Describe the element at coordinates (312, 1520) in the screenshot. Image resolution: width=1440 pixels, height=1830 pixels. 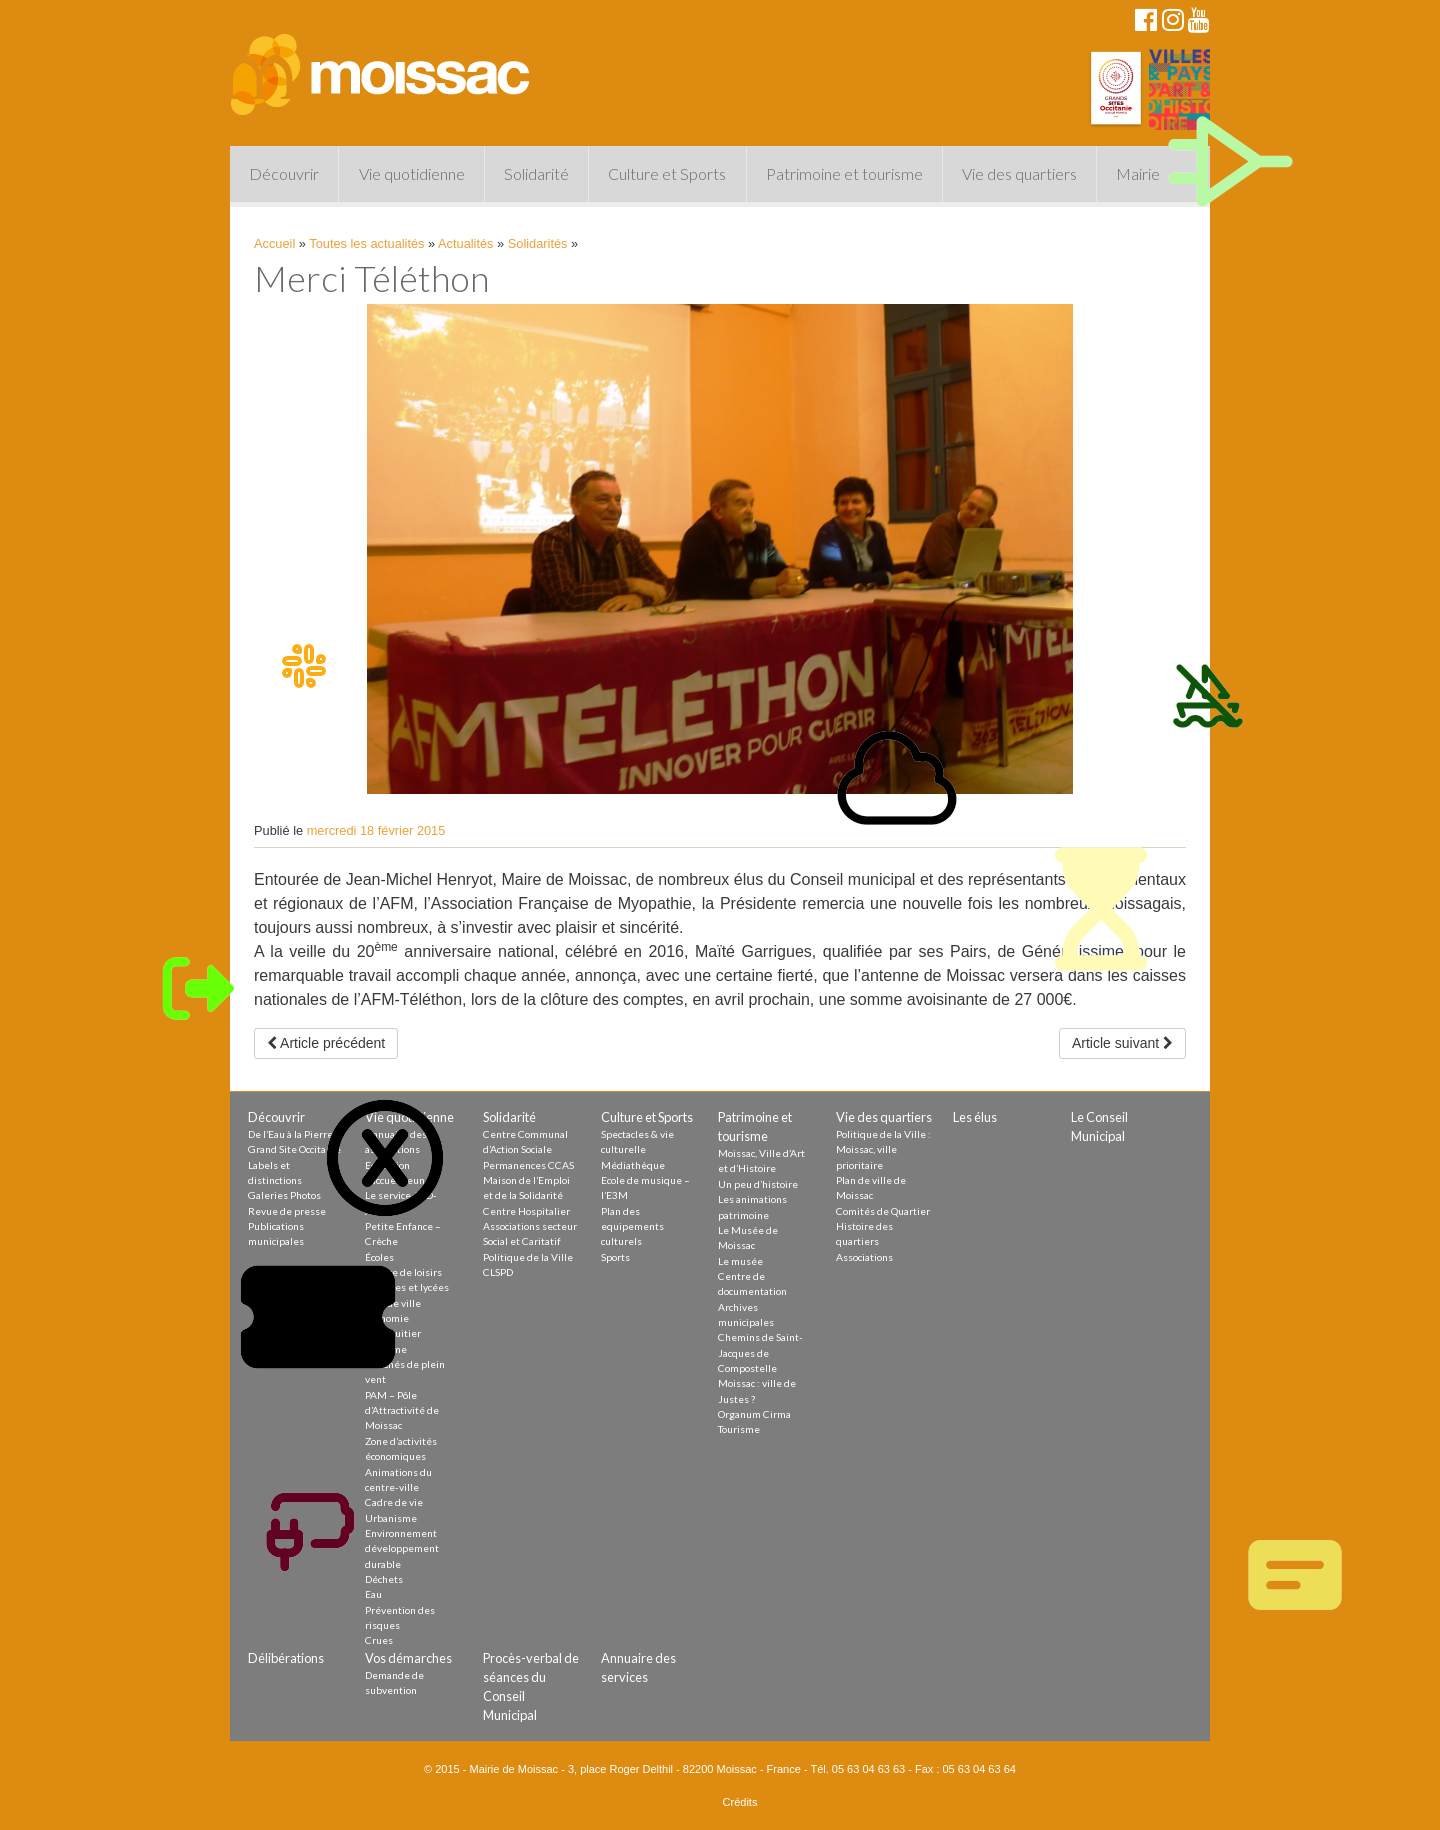
I see `battery currently charging at medium level` at that location.